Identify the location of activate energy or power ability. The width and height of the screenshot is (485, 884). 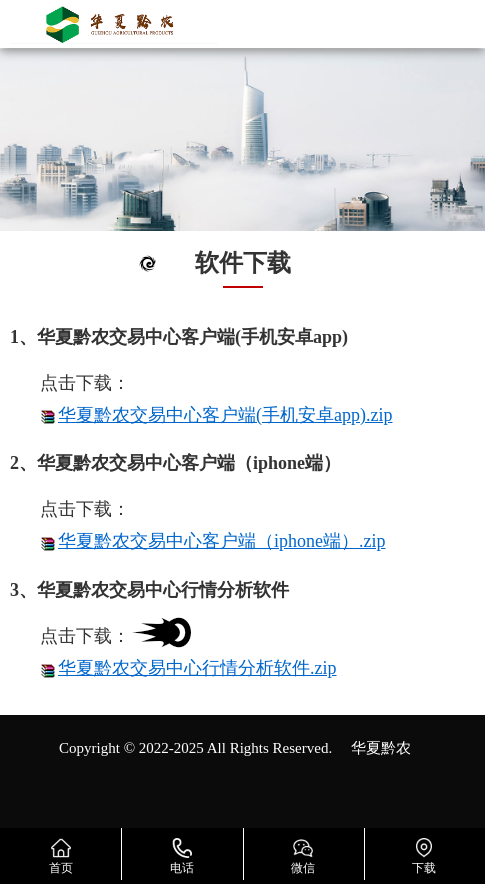
(147, 263).